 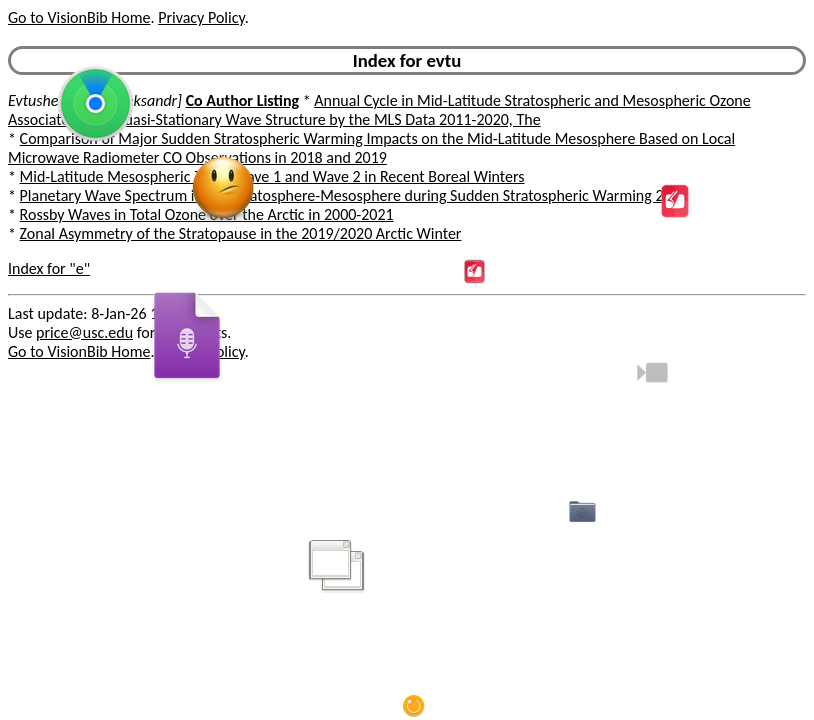 What do you see at coordinates (187, 337) in the screenshot?
I see `a podcast audio file` at bounding box center [187, 337].